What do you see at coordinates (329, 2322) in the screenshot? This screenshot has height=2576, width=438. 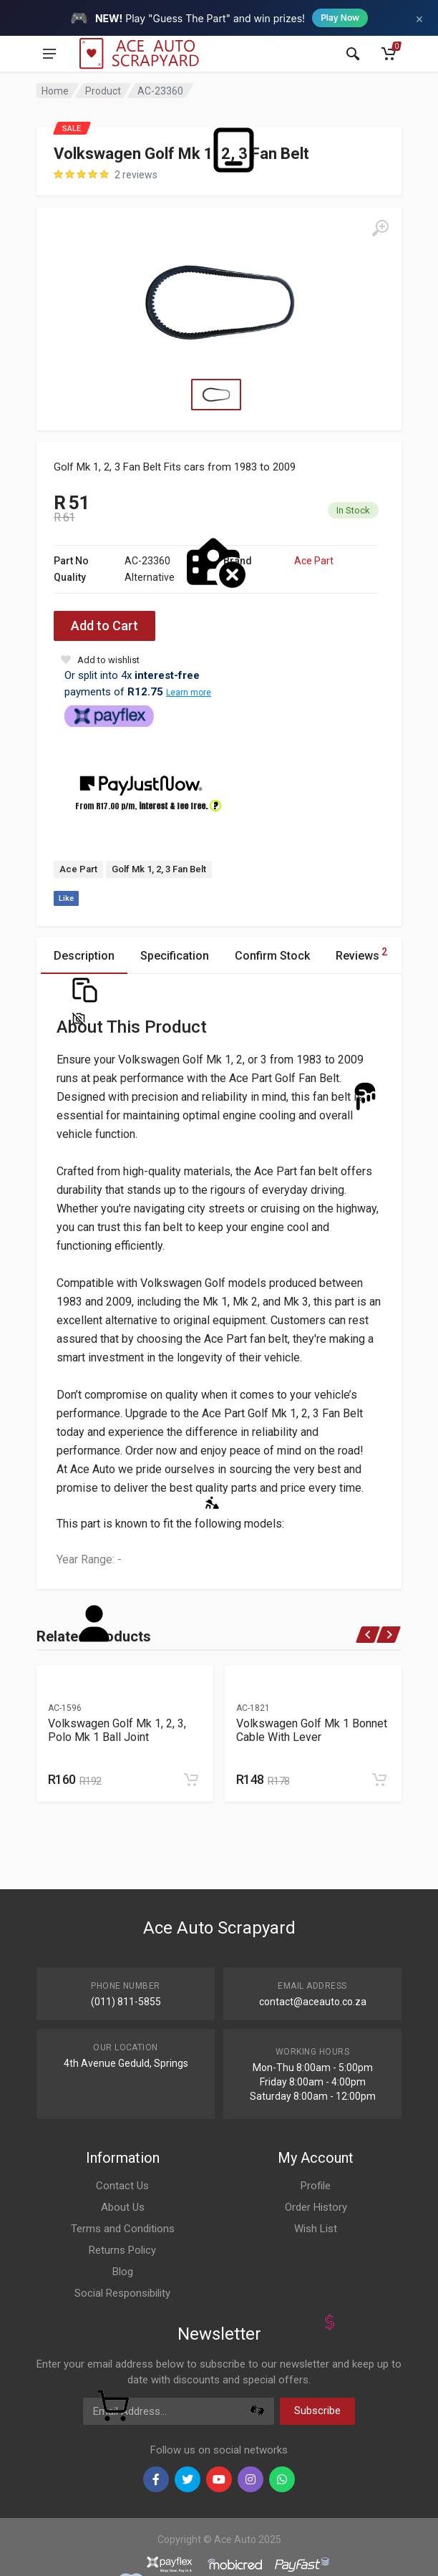 I see `view pricing or payment options` at bounding box center [329, 2322].